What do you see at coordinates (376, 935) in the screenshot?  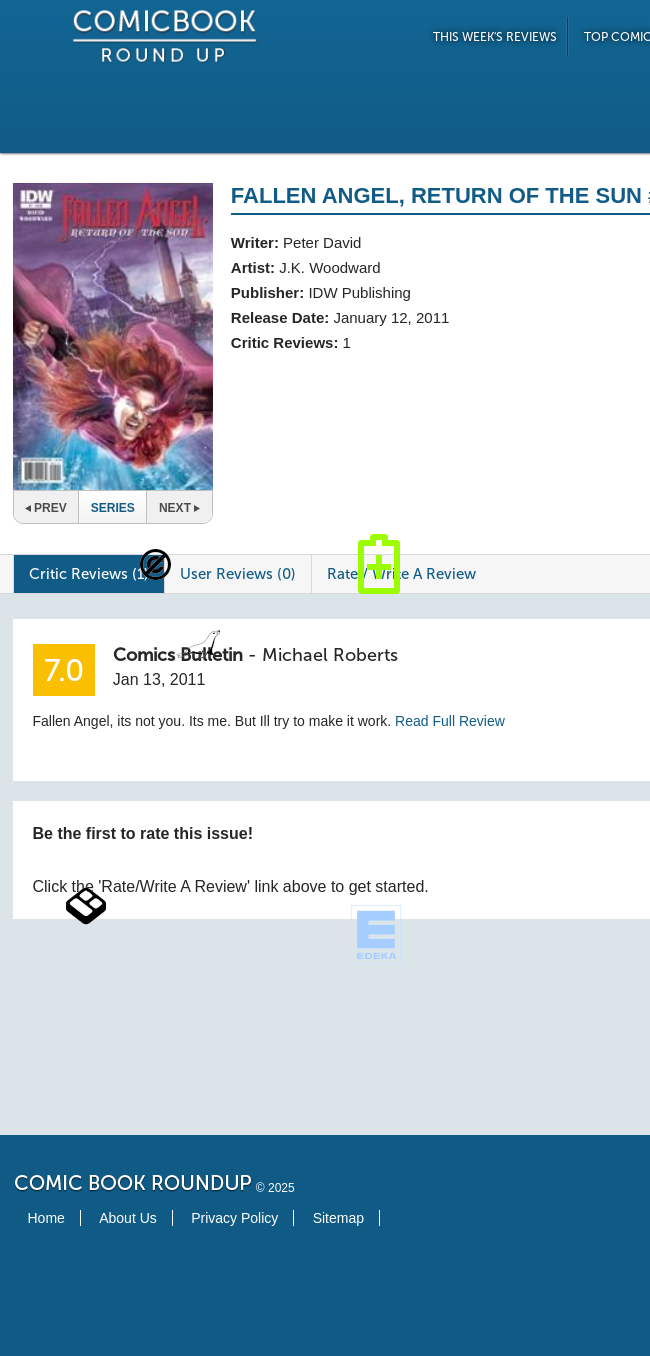 I see `open the EDEKA grocery store app` at bounding box center [376, 935].